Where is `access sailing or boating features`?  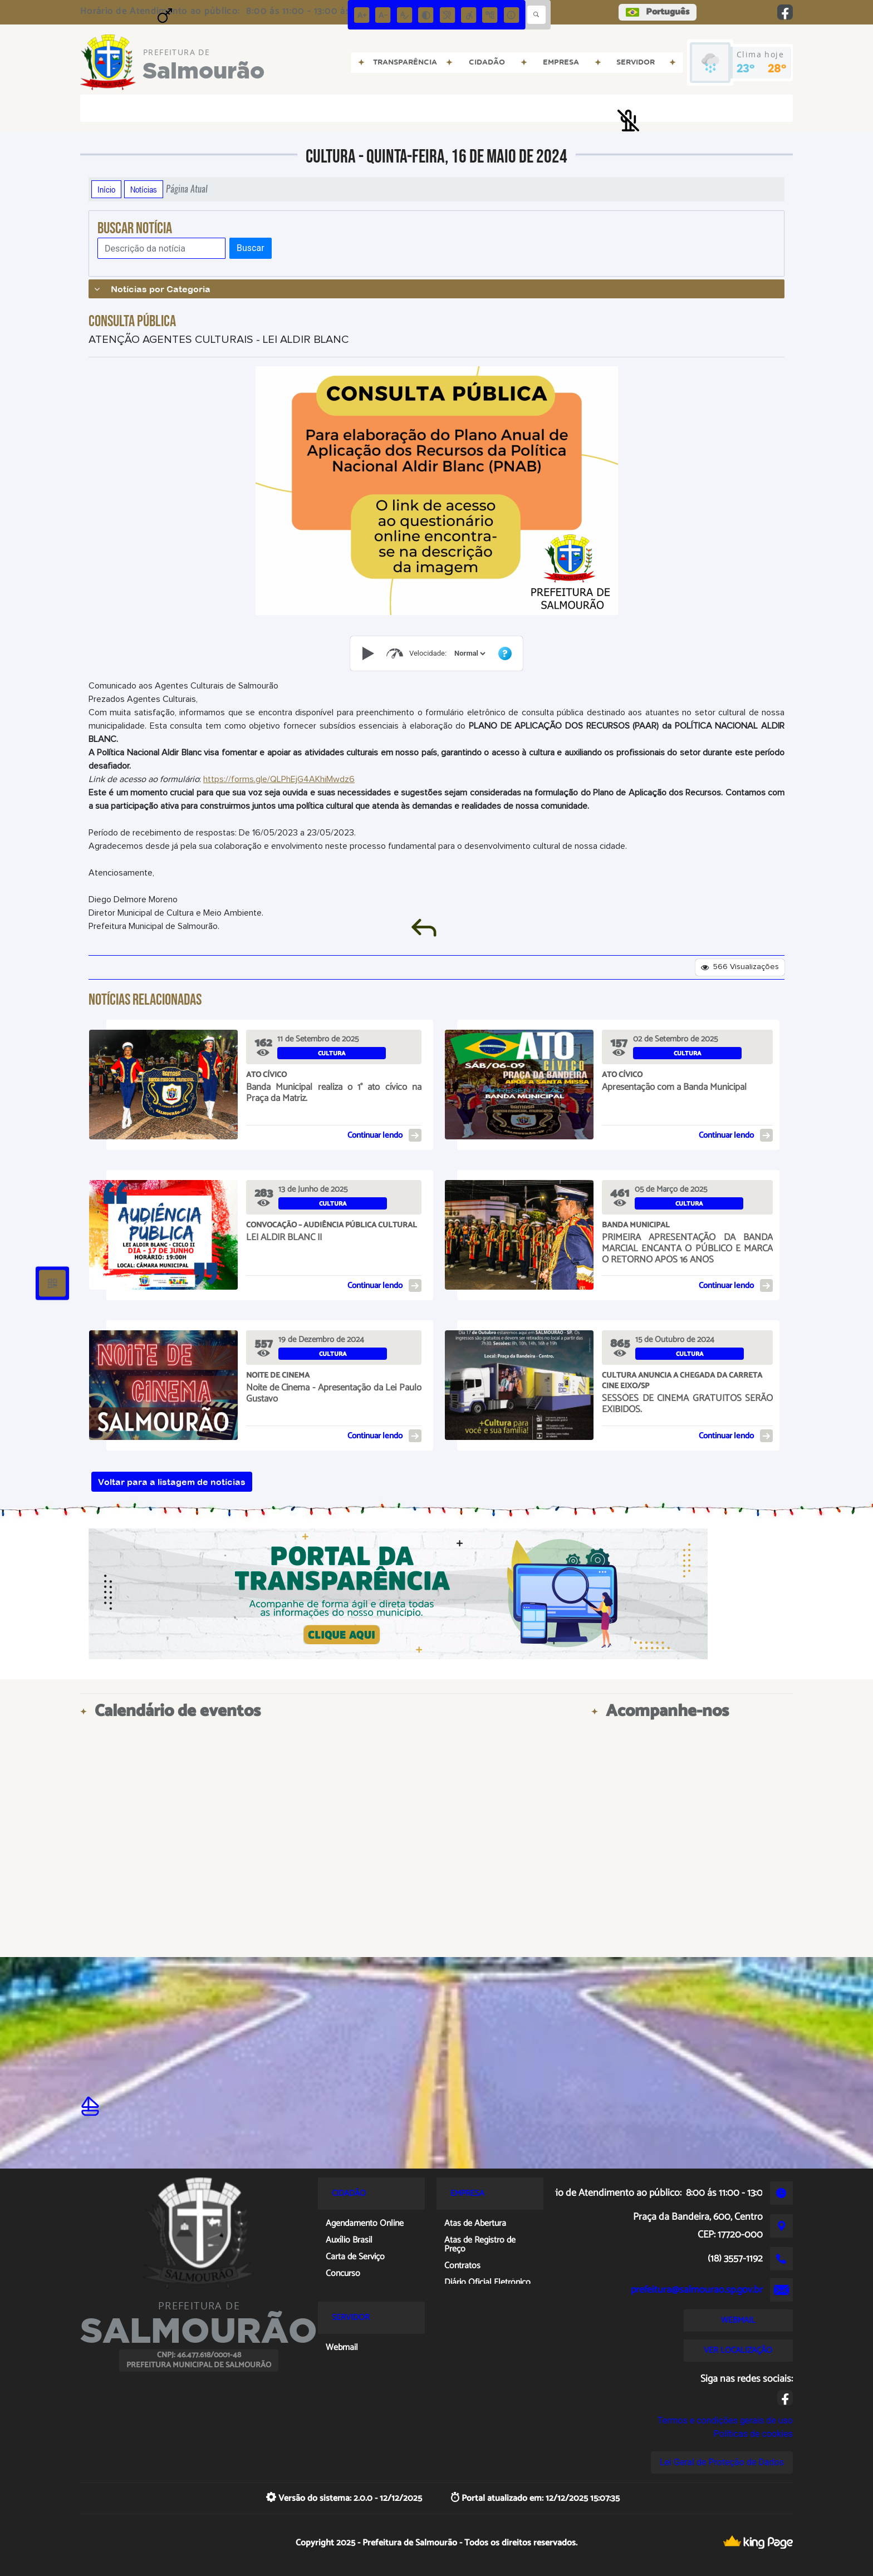 access sailing or boating features is located at coordinates (90, 2106).